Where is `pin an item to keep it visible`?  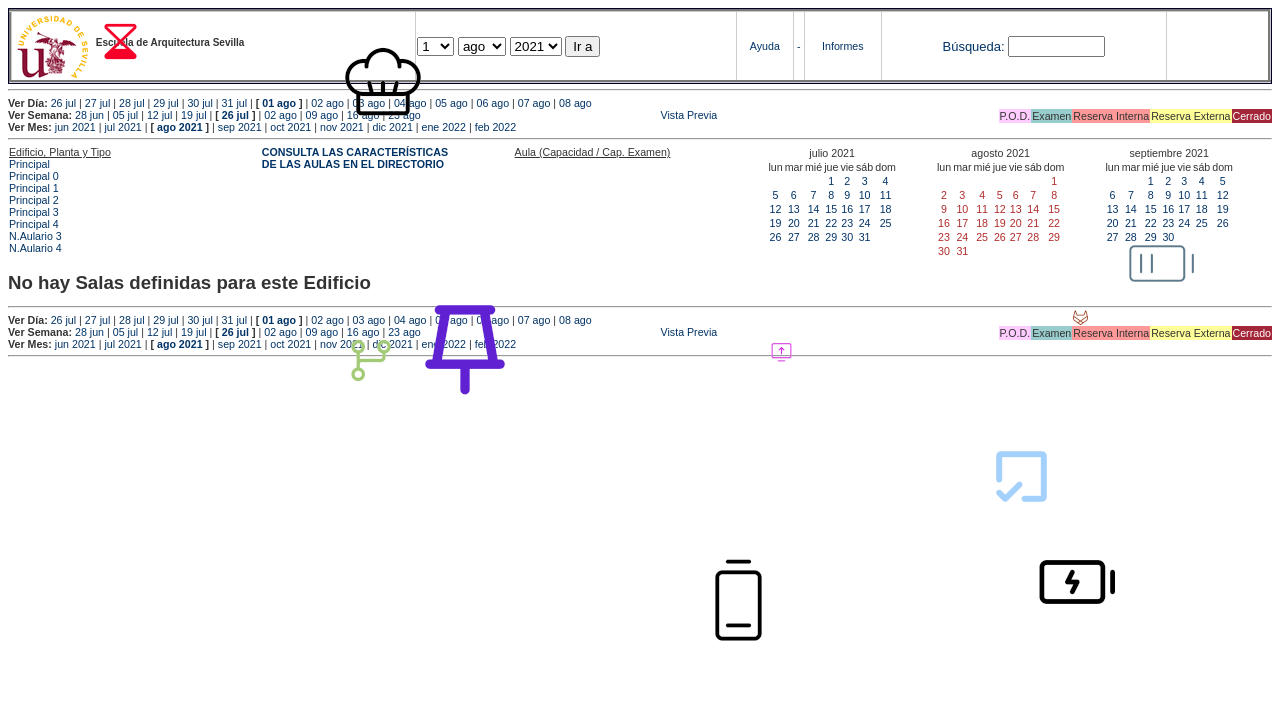
pin an item to keep it visible is located at coordinates (465, 345).